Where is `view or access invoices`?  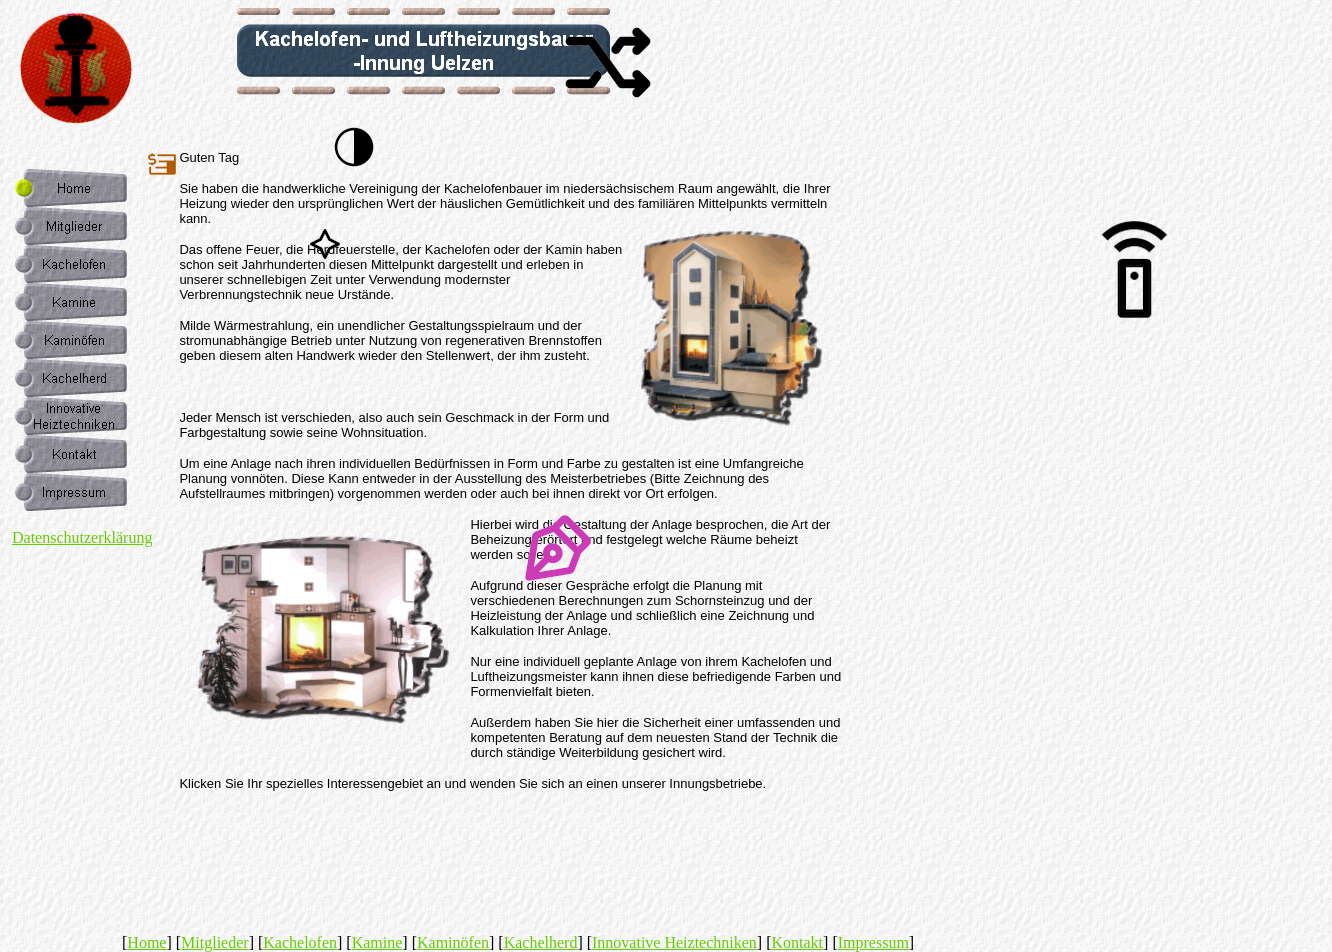 view or access invoices is located at coordinates (162, 164).